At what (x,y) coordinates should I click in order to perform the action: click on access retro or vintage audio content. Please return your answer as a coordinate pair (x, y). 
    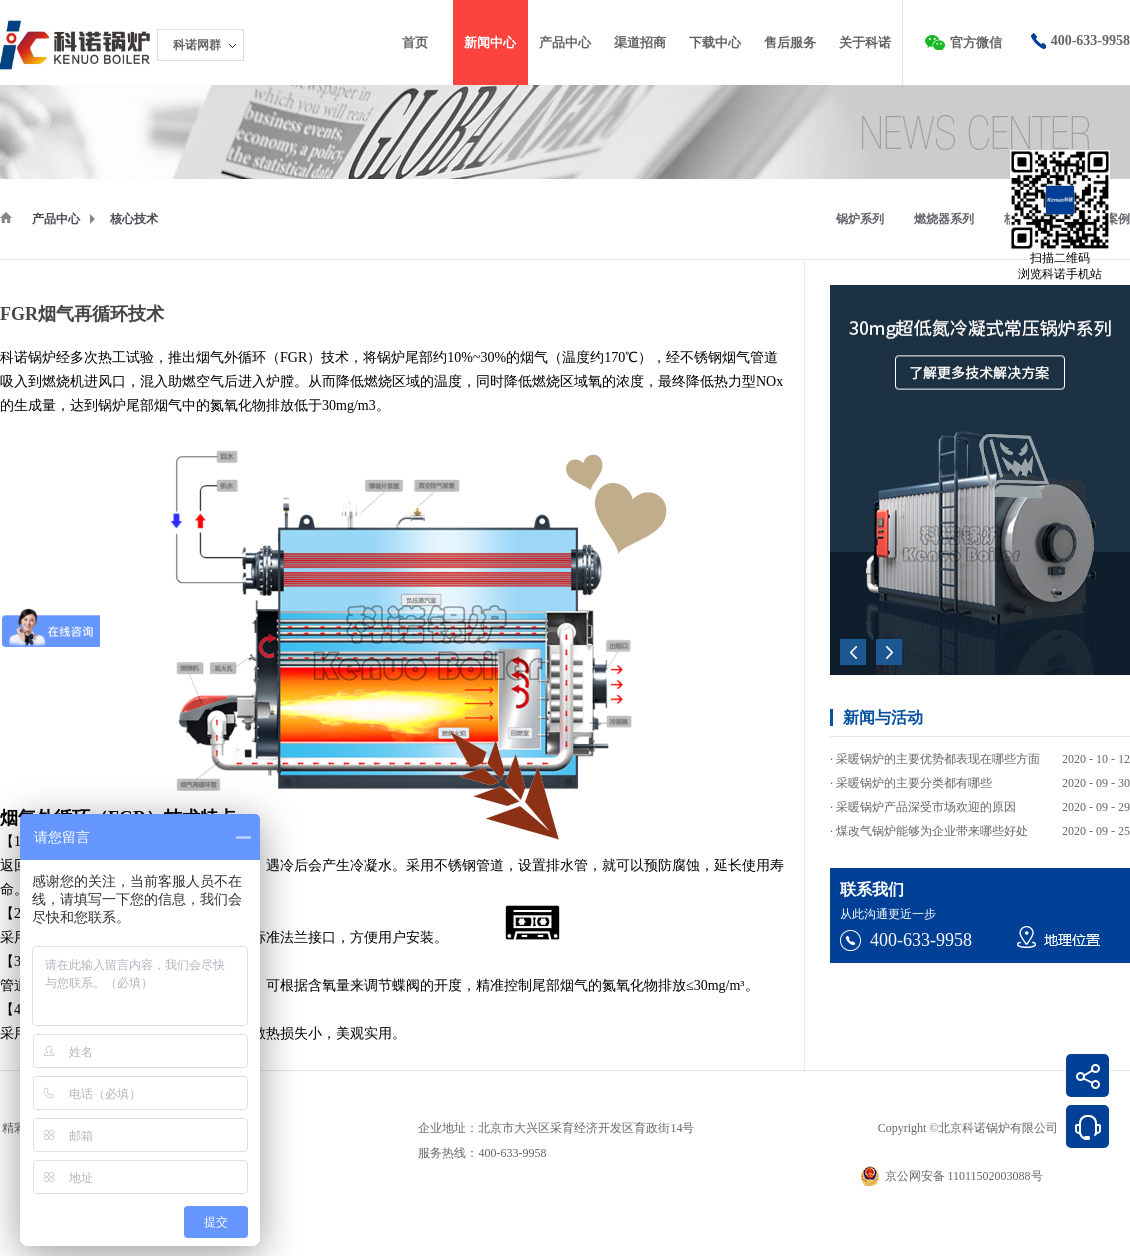
    Looking at the image, I should click on (532, 923).